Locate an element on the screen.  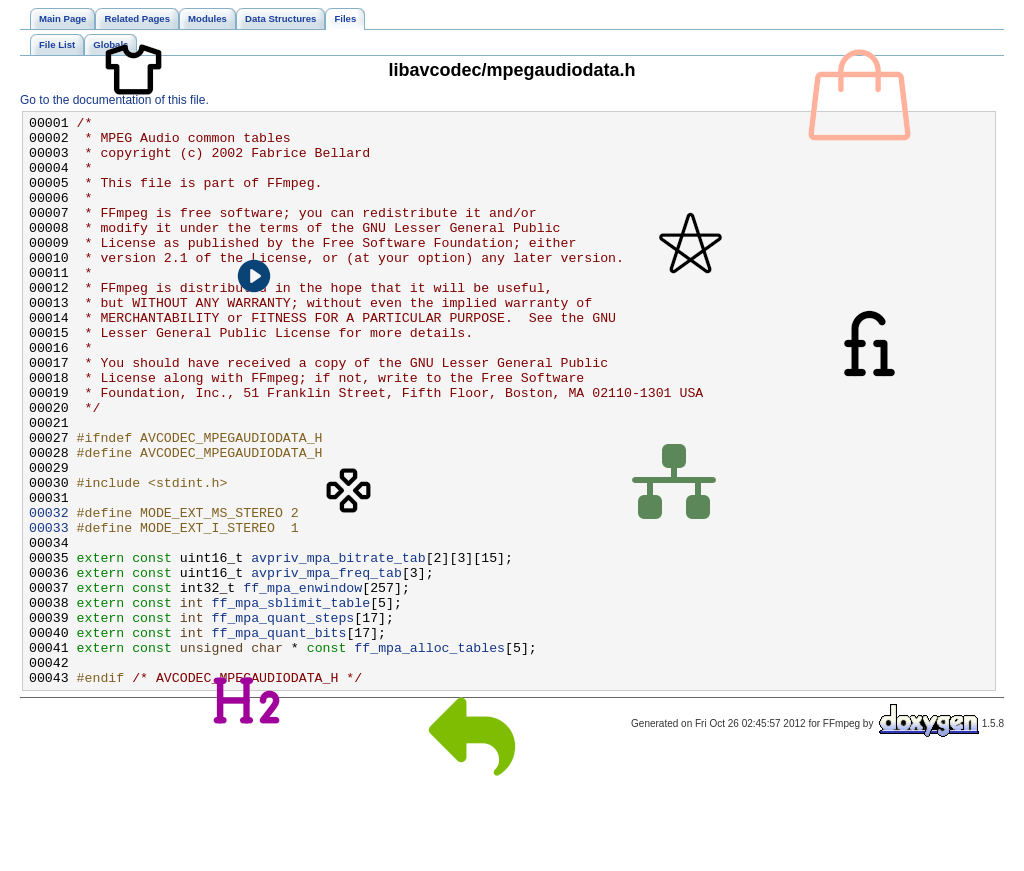
format text as heading level 2 is located at coordinates (246, 700).